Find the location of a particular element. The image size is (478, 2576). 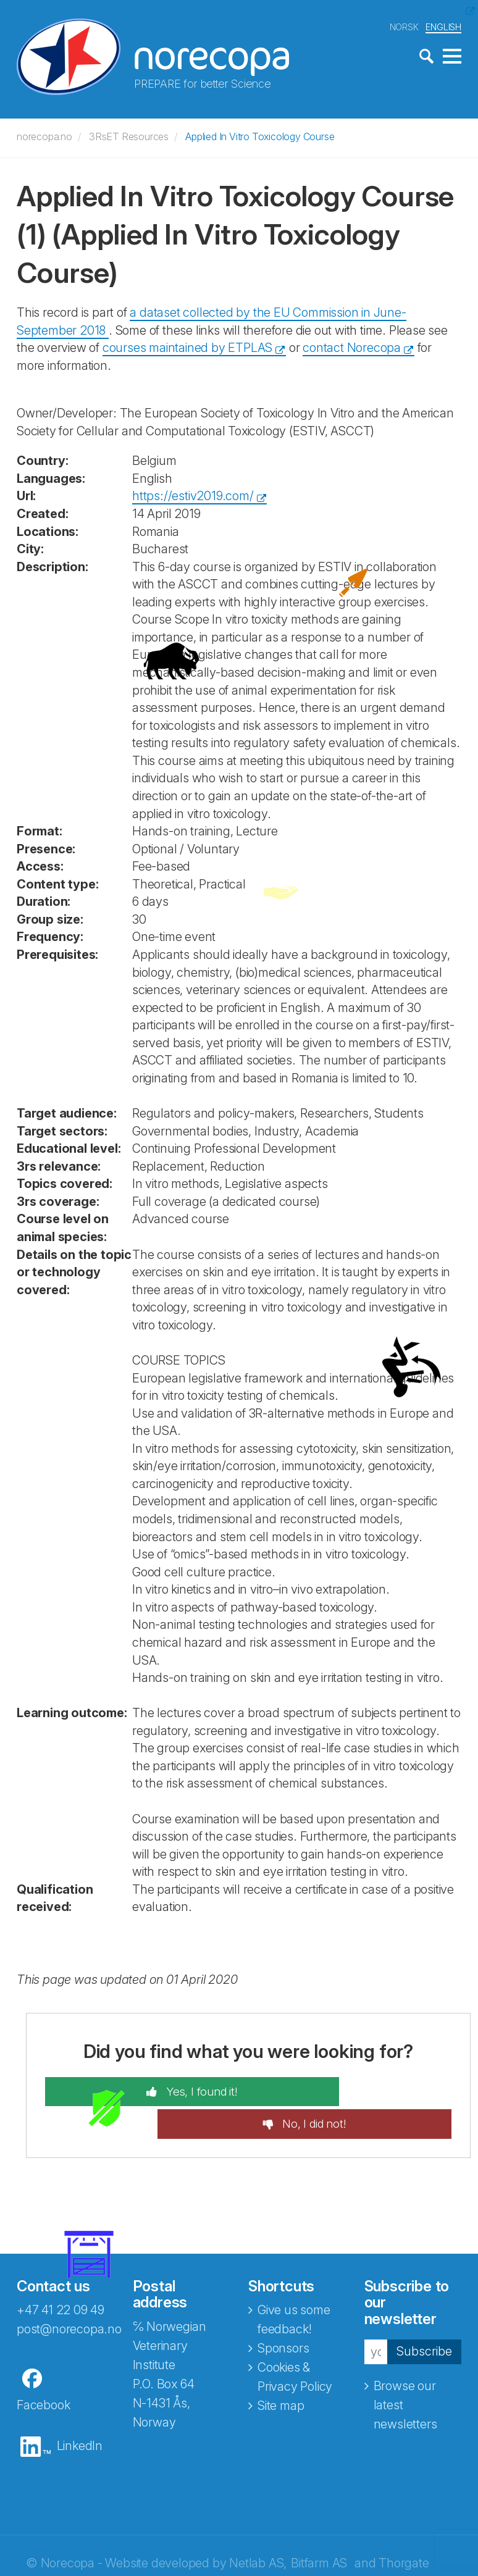

indicates acrobatic or gymnastic skill ability is located at coordinates (411, 1366).